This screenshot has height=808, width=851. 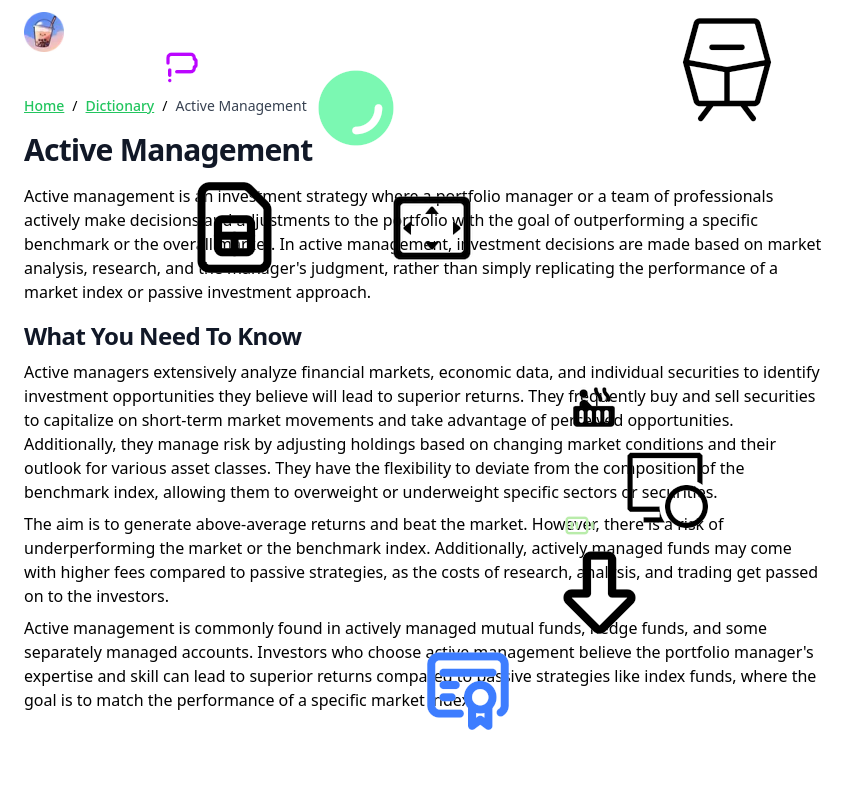 I want to click on apply inner shadow effect to bottom-right corner, so click(x=356, y=108).